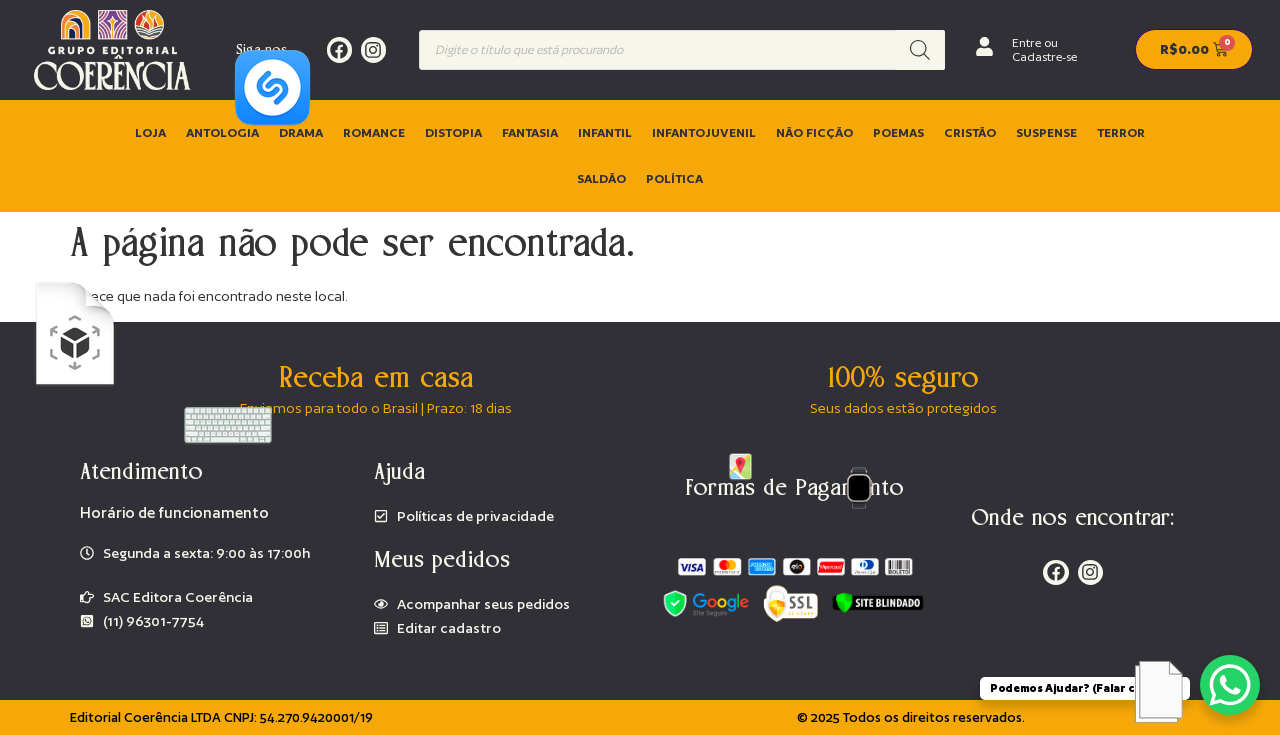 This screenshot has height=735, width=1280. I want to click on identify a song playing nearby, so click(272, 87).